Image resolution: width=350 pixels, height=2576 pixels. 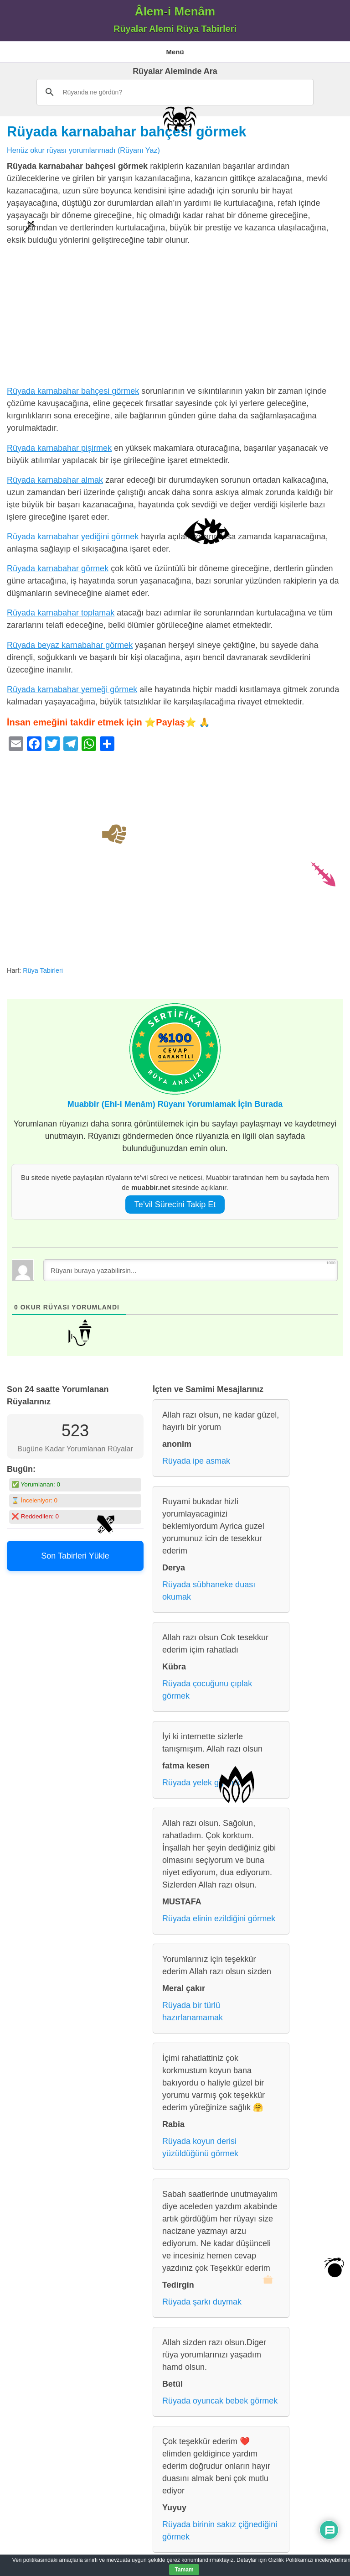 I want to click on toggle wall light on or off, so click(x=82, y=1332).